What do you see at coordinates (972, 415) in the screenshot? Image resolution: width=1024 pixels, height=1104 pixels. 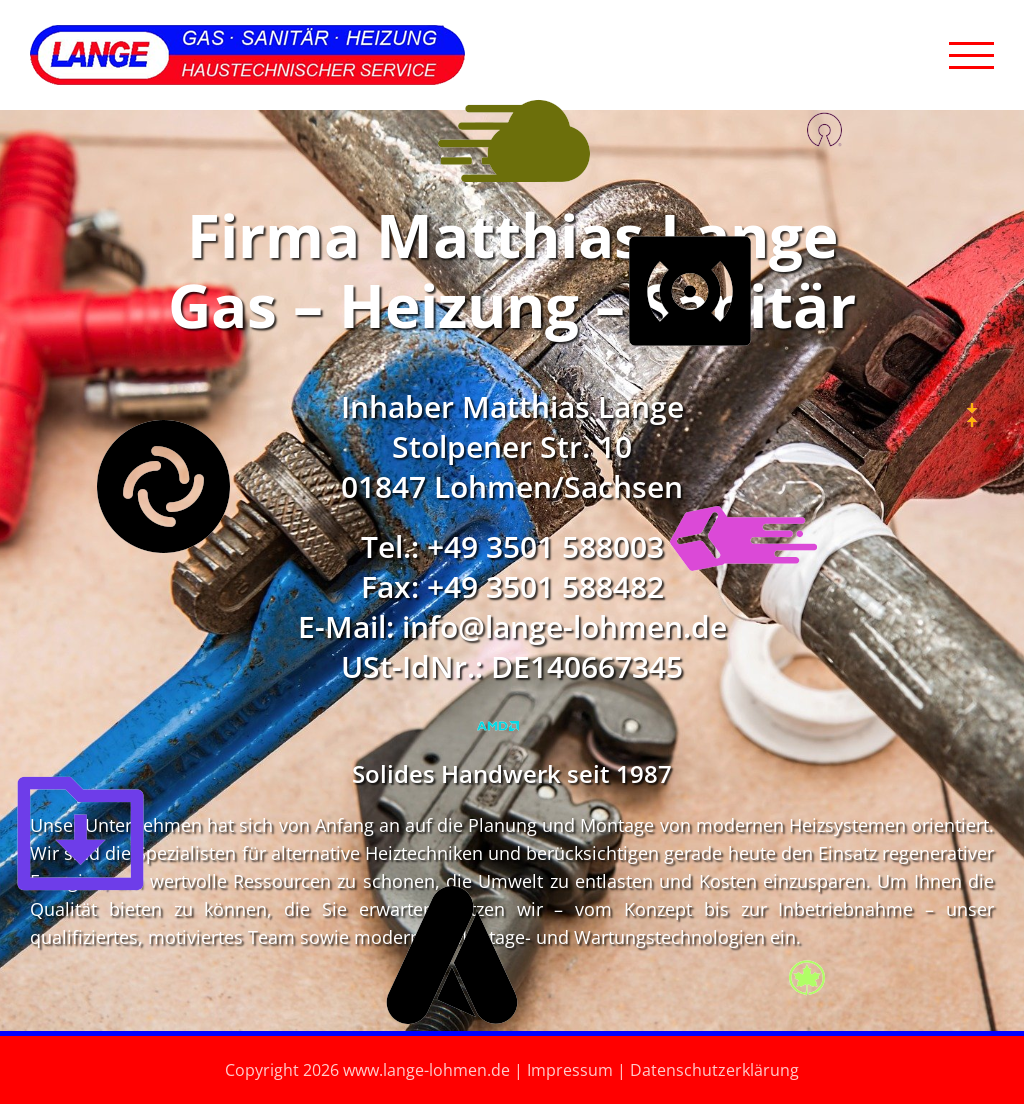 I see `collapse content vertically` at bounding box center [972, 415].